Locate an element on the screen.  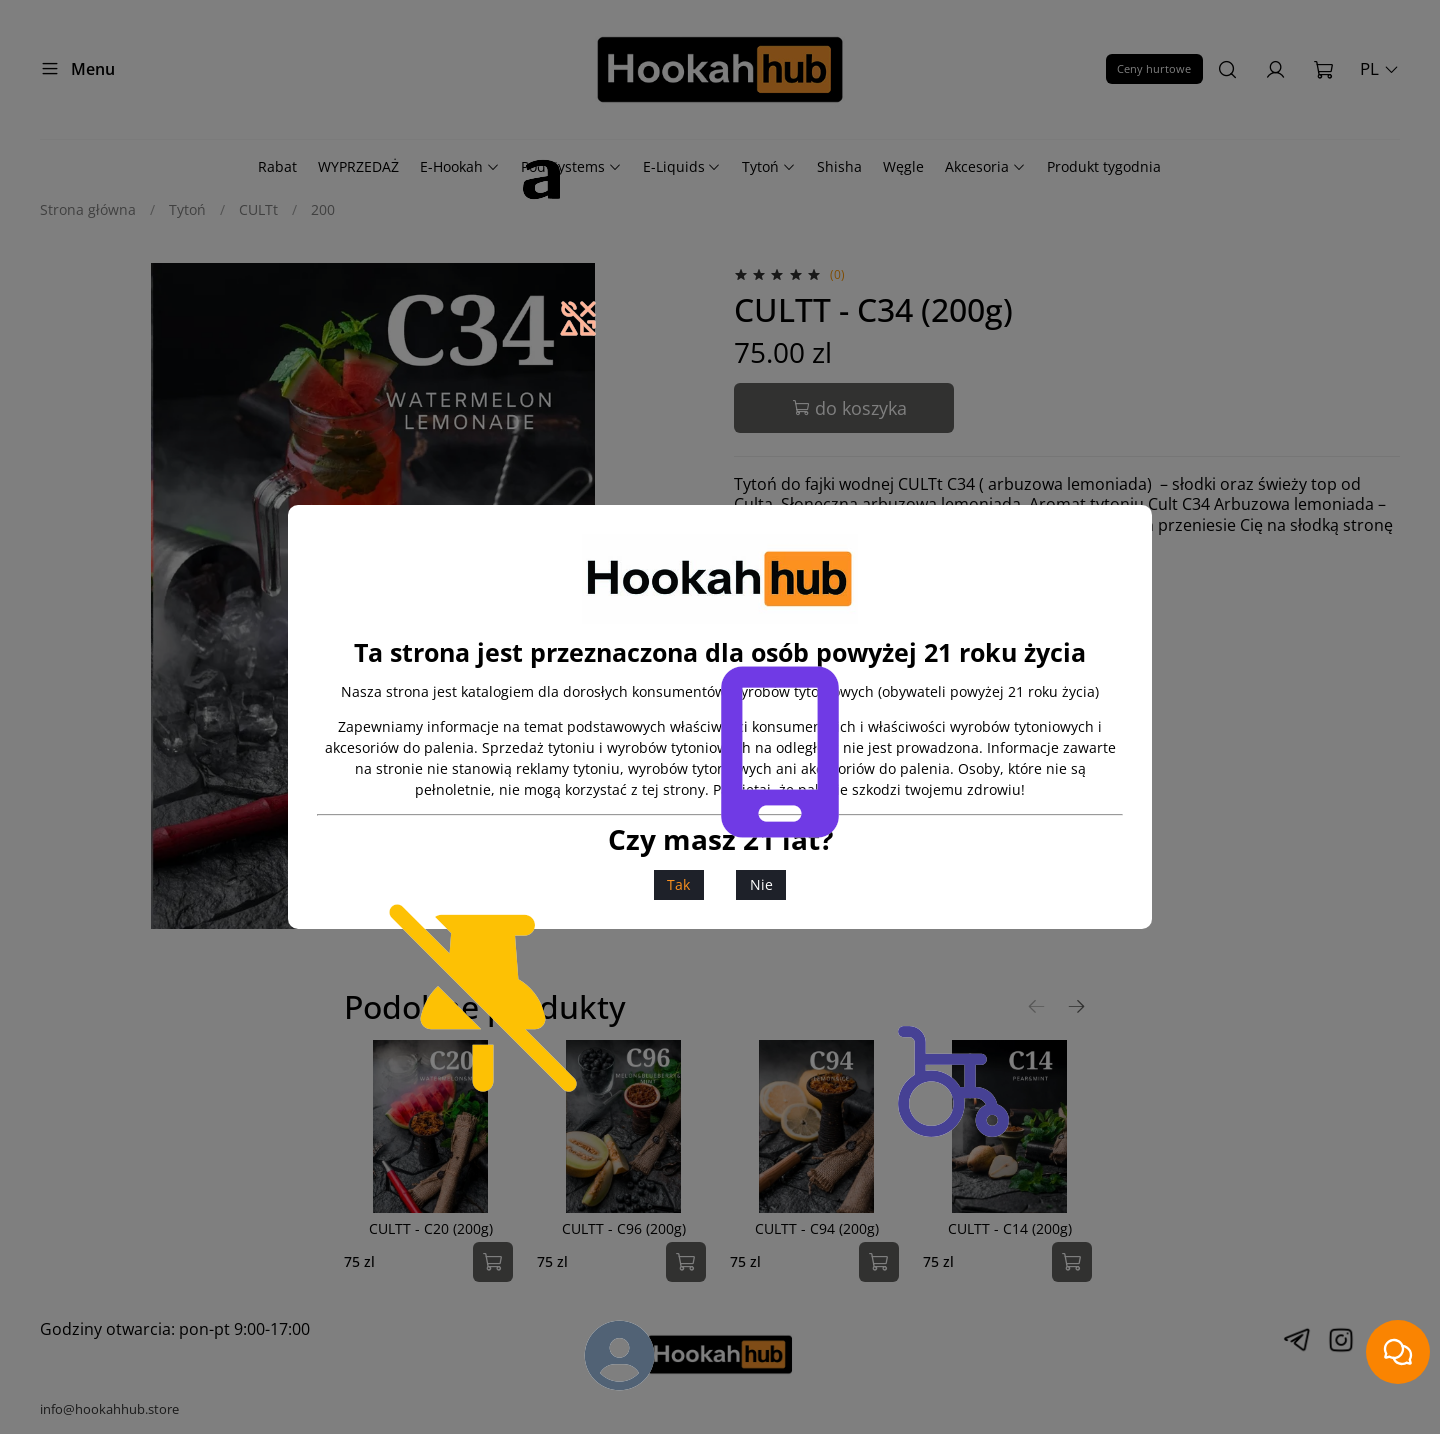
unpin this item is located at coordinates (483, 998).